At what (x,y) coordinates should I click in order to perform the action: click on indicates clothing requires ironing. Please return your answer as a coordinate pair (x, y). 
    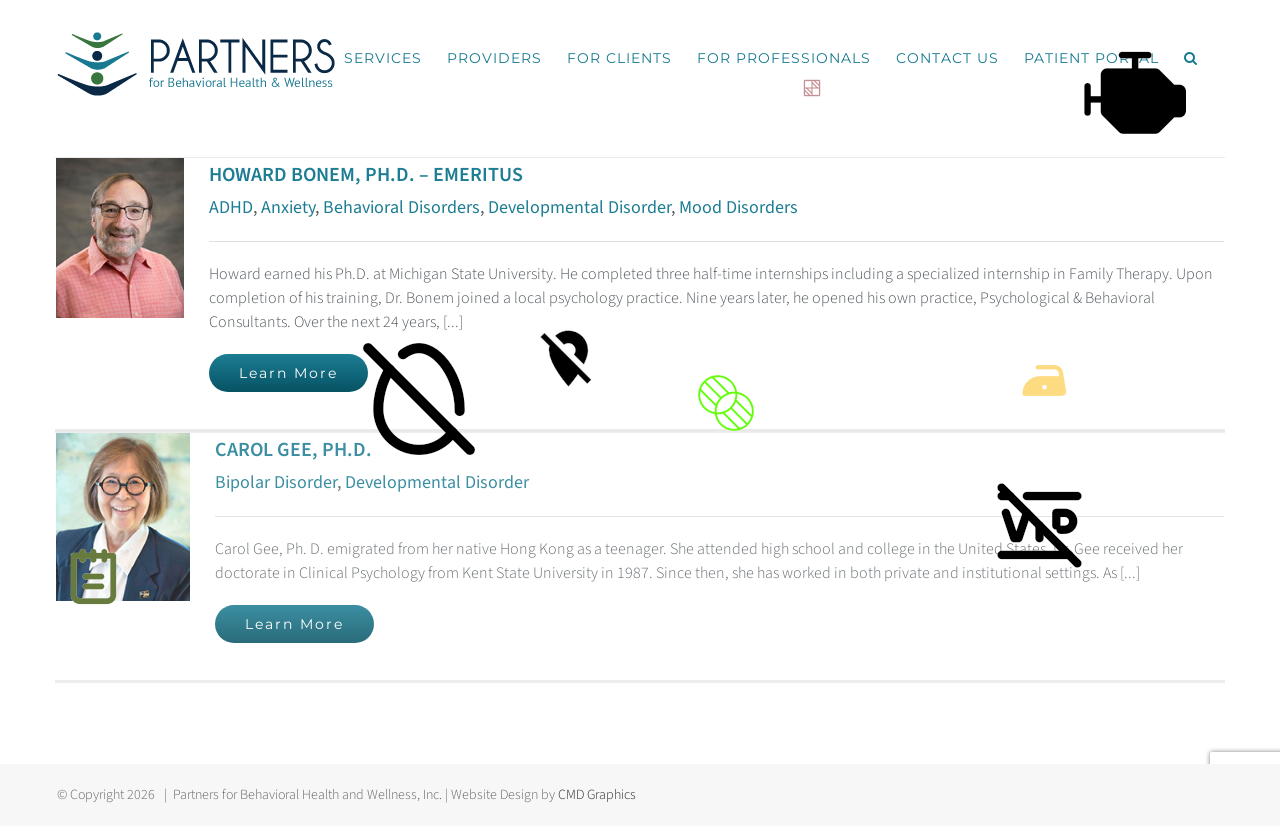
    Looking at the image, I should click on (1044, 380).